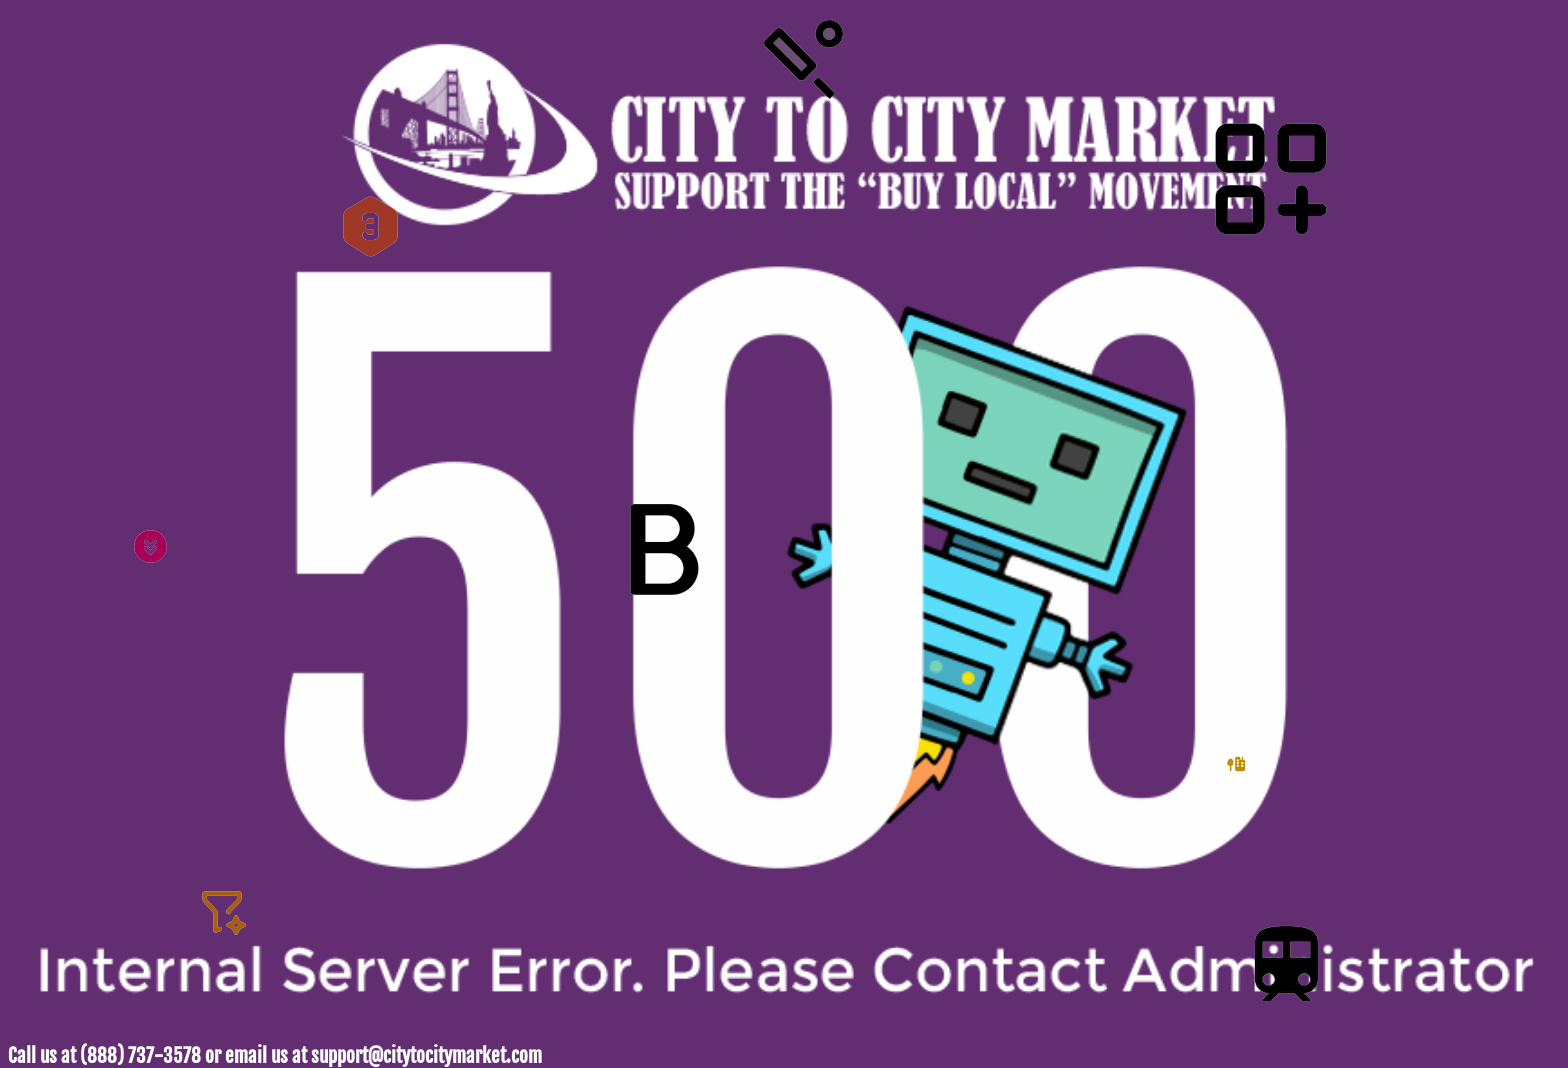  What do you see at coordinates (222, 911) in the screenshot?
I see `apply smart or AI-powered filters` at bounding box center [222, 911].